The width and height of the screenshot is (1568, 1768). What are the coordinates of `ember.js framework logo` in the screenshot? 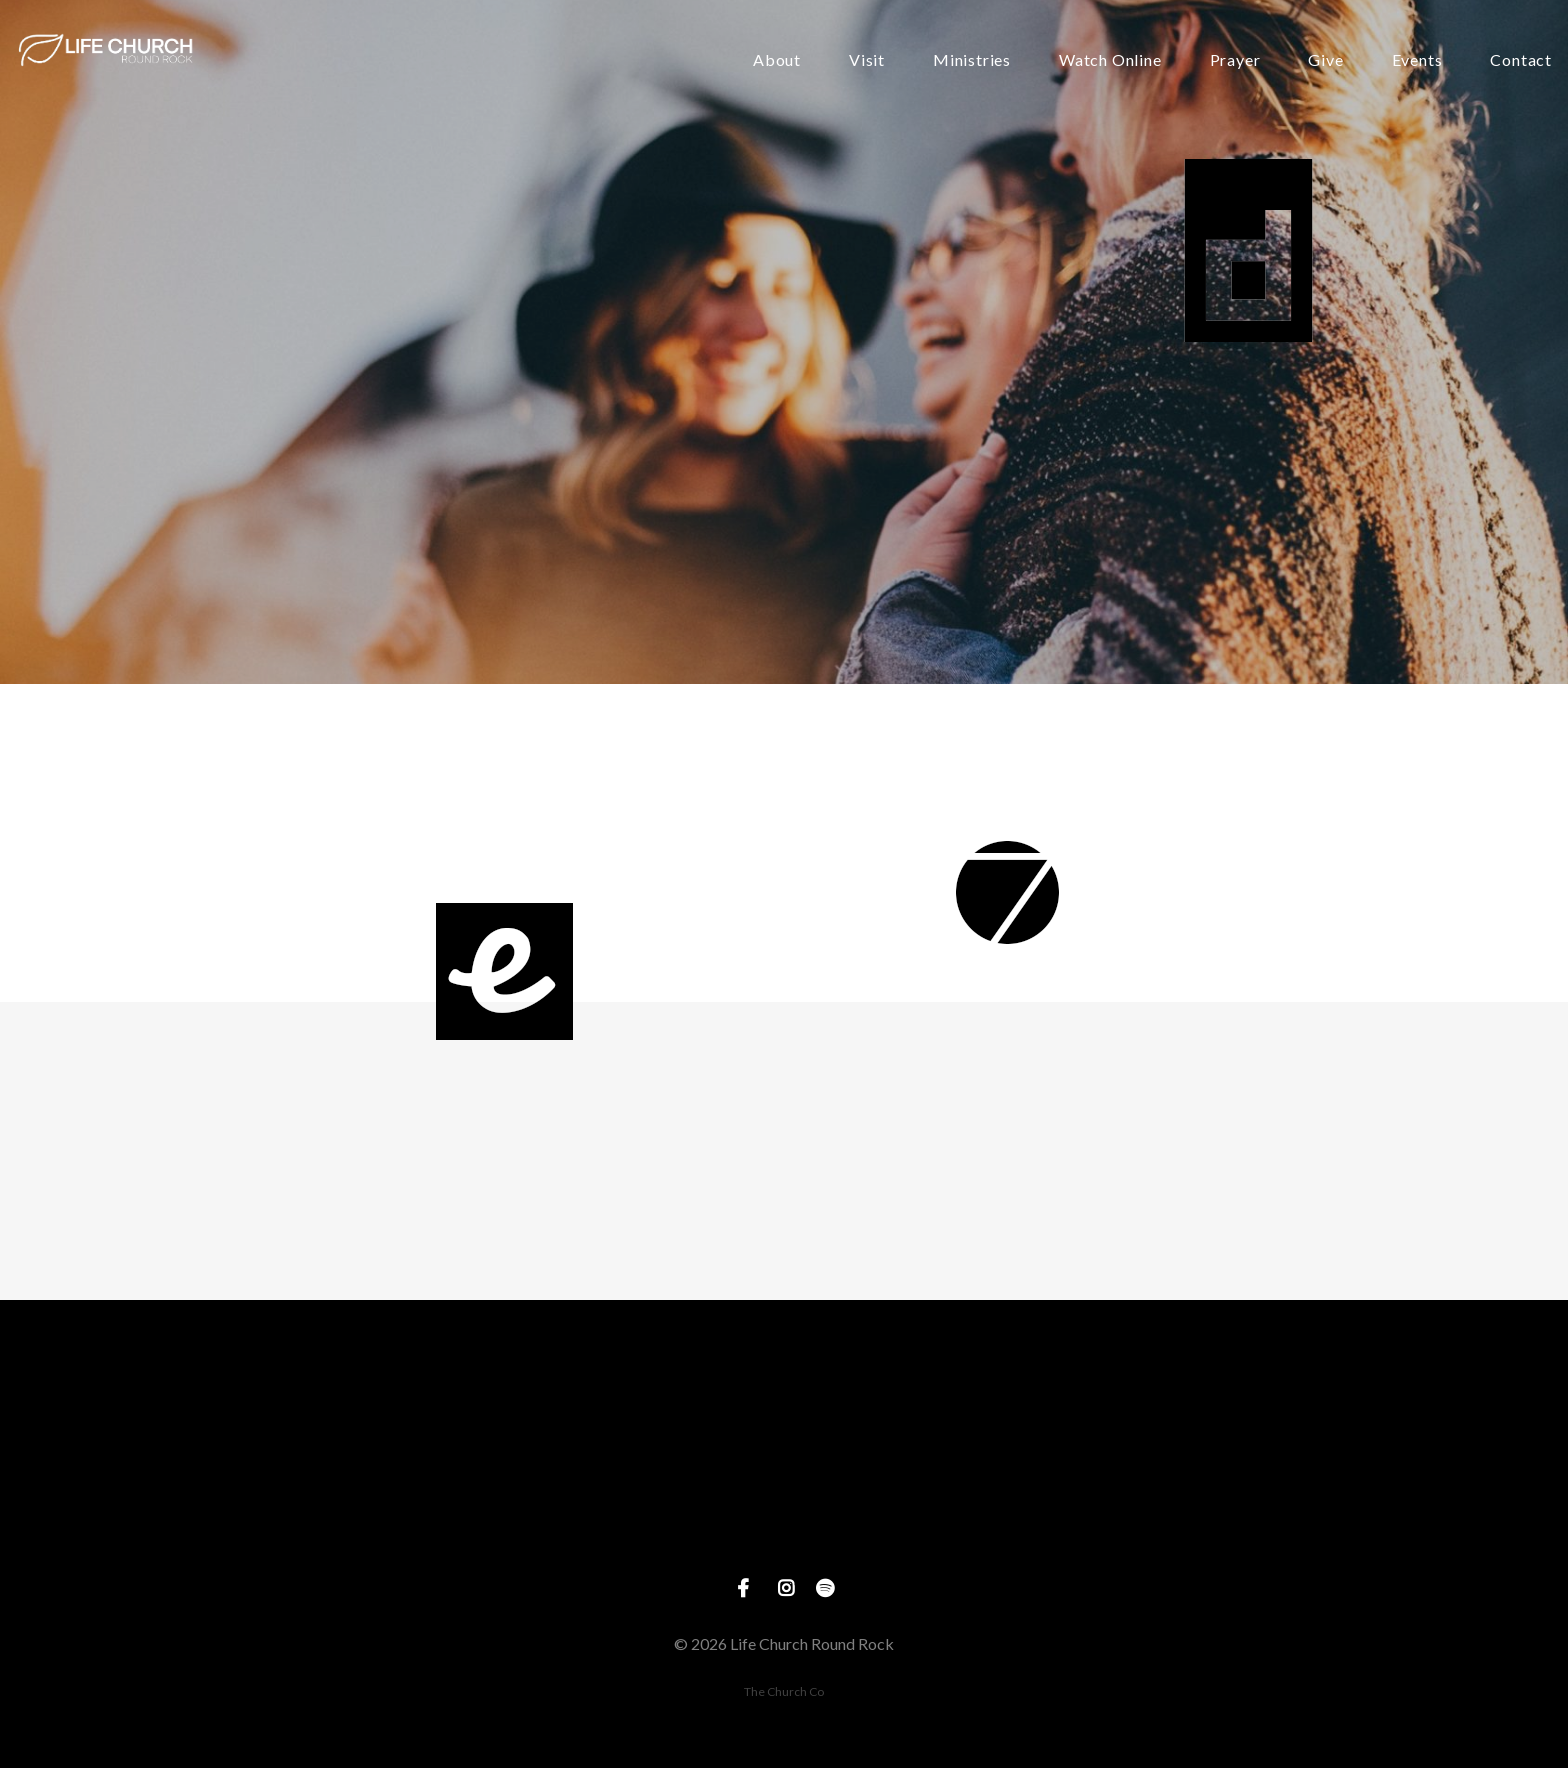 It's located at (504, 971).